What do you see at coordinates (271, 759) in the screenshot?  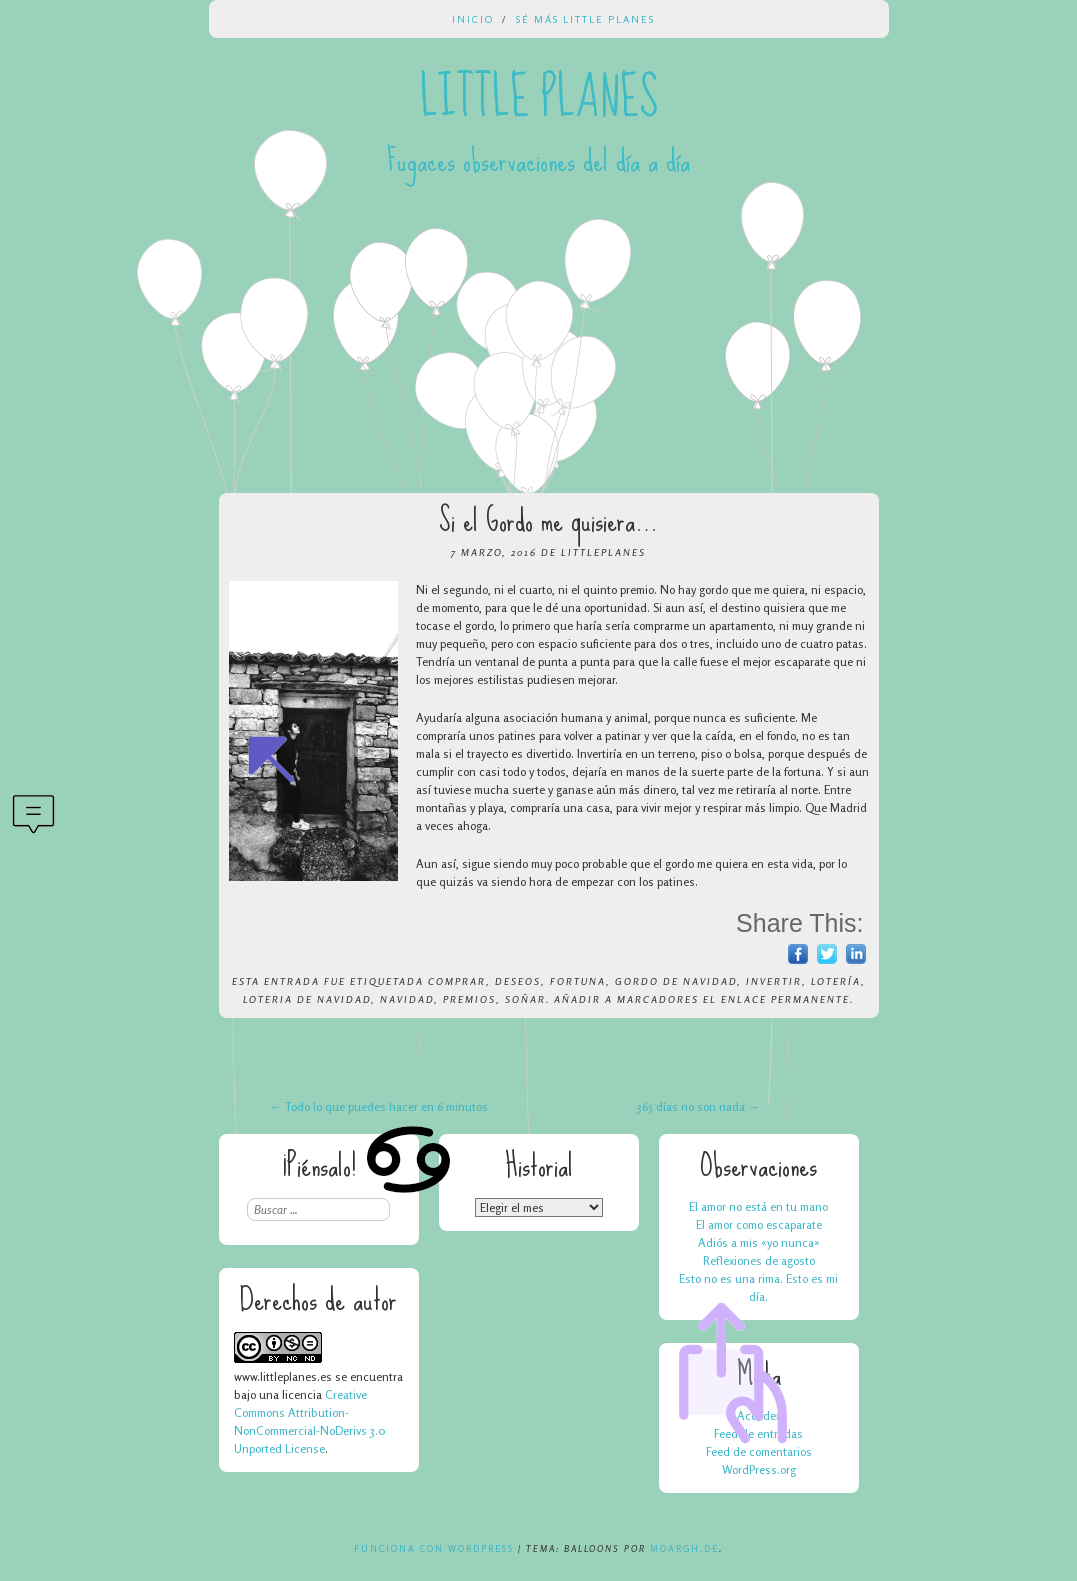 I see `navigate back to previous screen` at bounding box center [271, 759].